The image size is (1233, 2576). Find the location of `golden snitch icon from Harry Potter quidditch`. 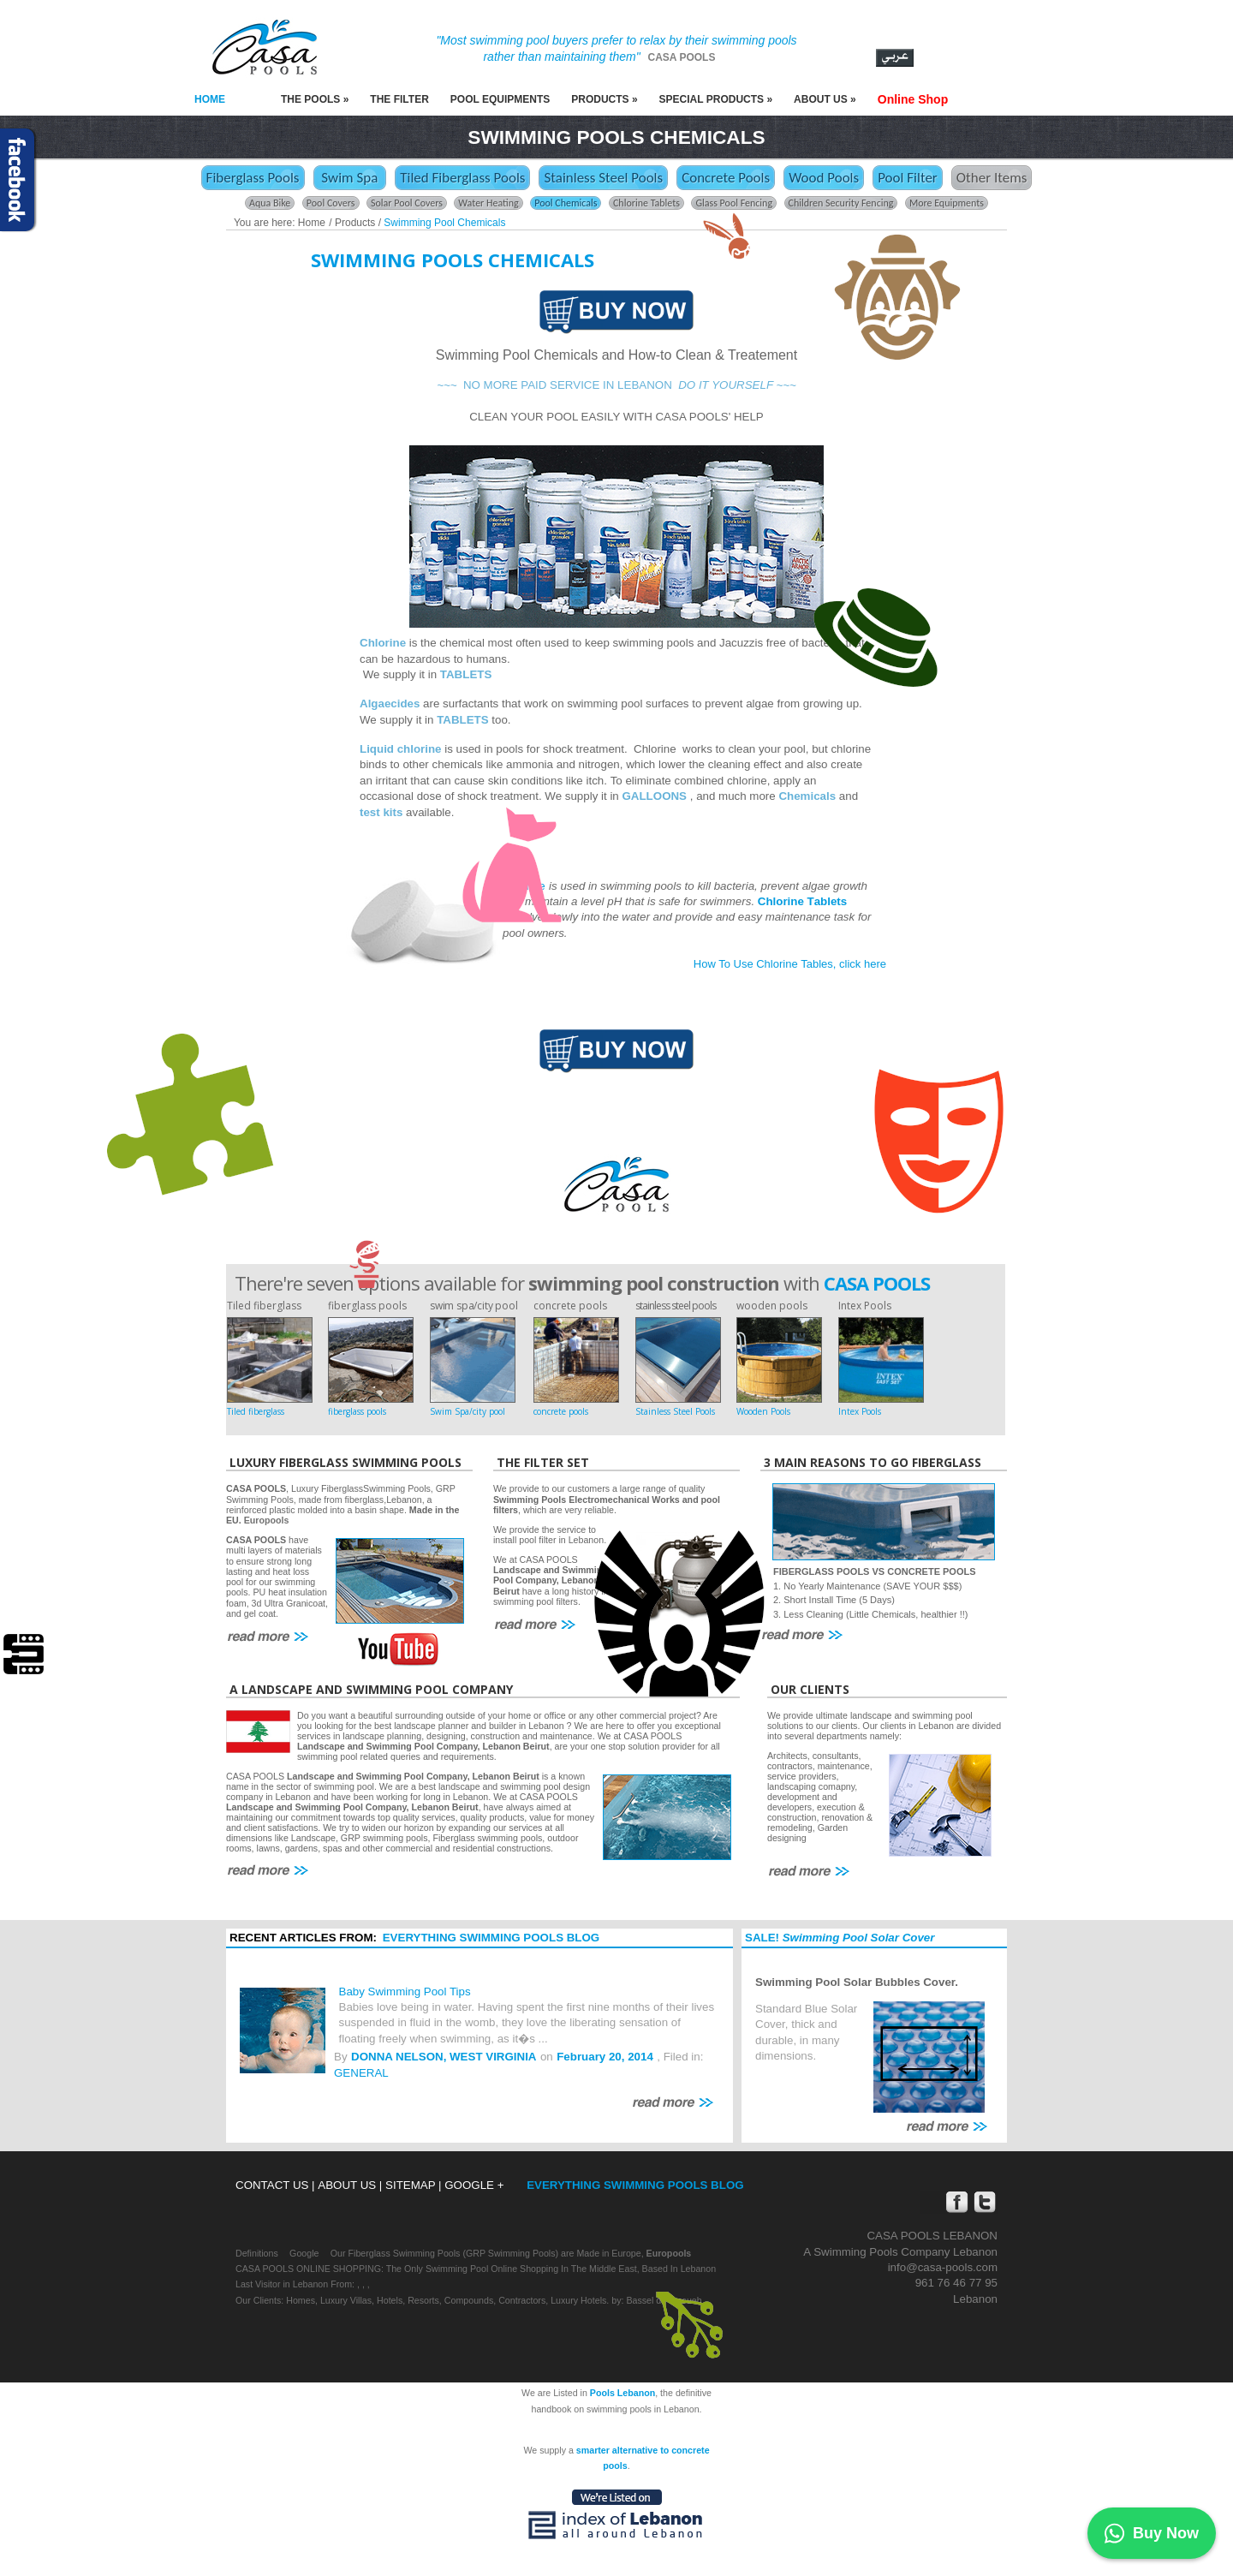

golden snitch icon from Harry Potter quidditch is located at coordinates (726, 236).